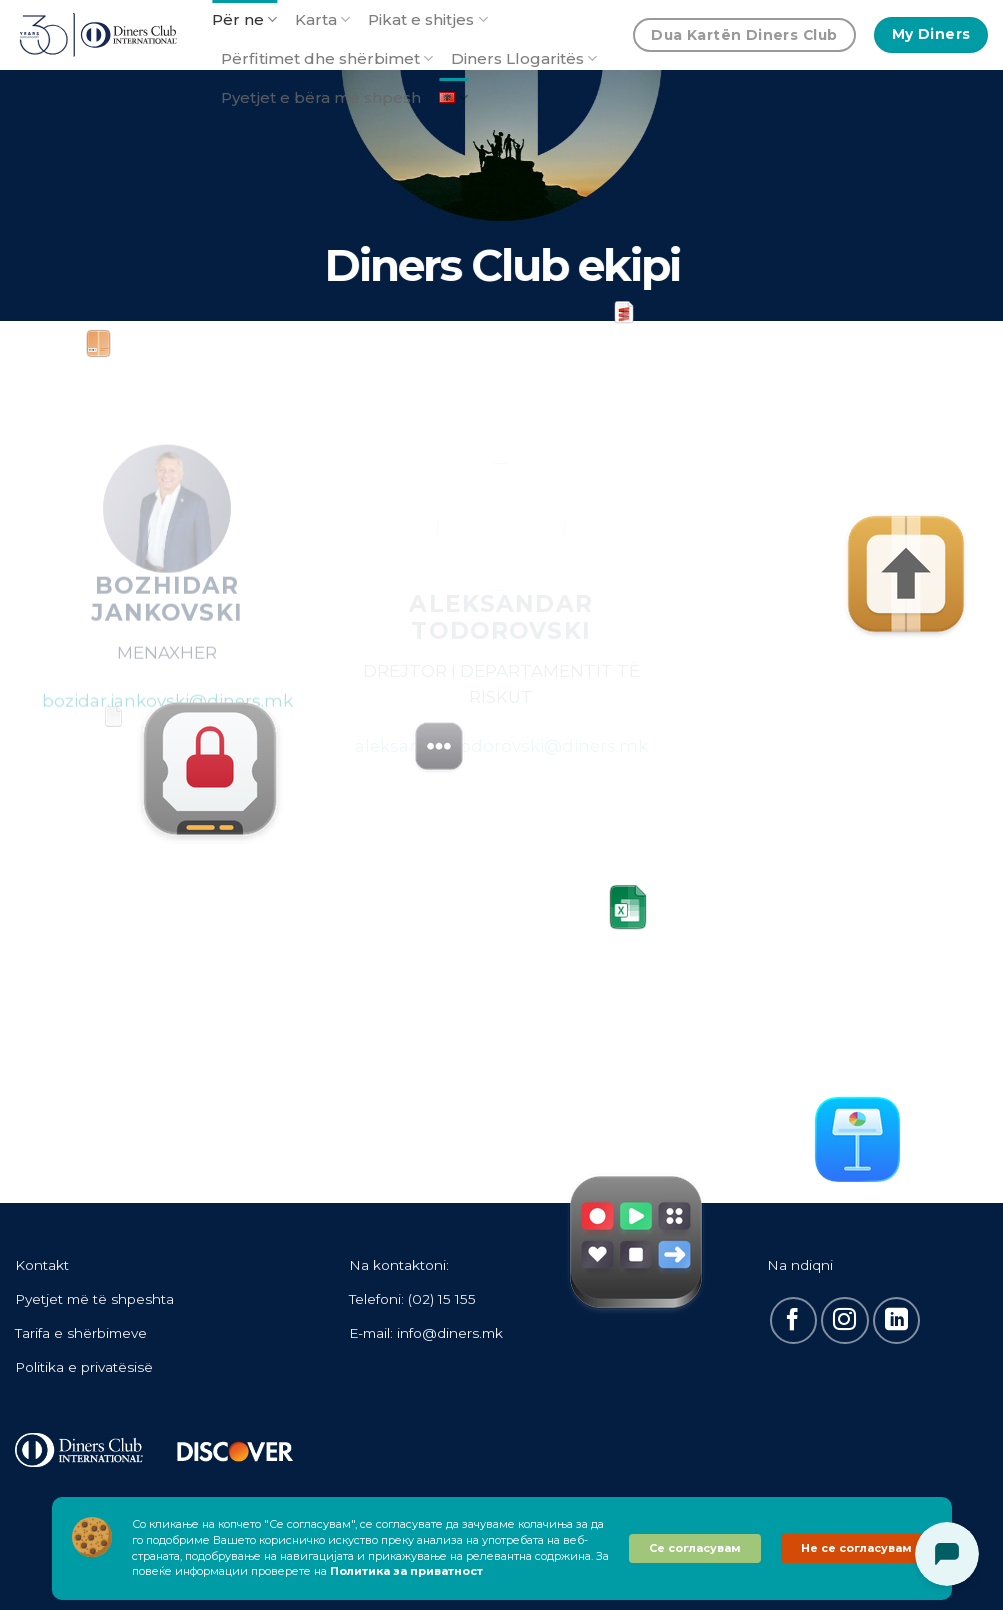 This screenshot has height=1610, width=1003. What do you see at coordinates (636, 1242) in the screenshot?
I see `open Boatswain app for Elgato Stream Deck control` at bounding box center [636, 1242].